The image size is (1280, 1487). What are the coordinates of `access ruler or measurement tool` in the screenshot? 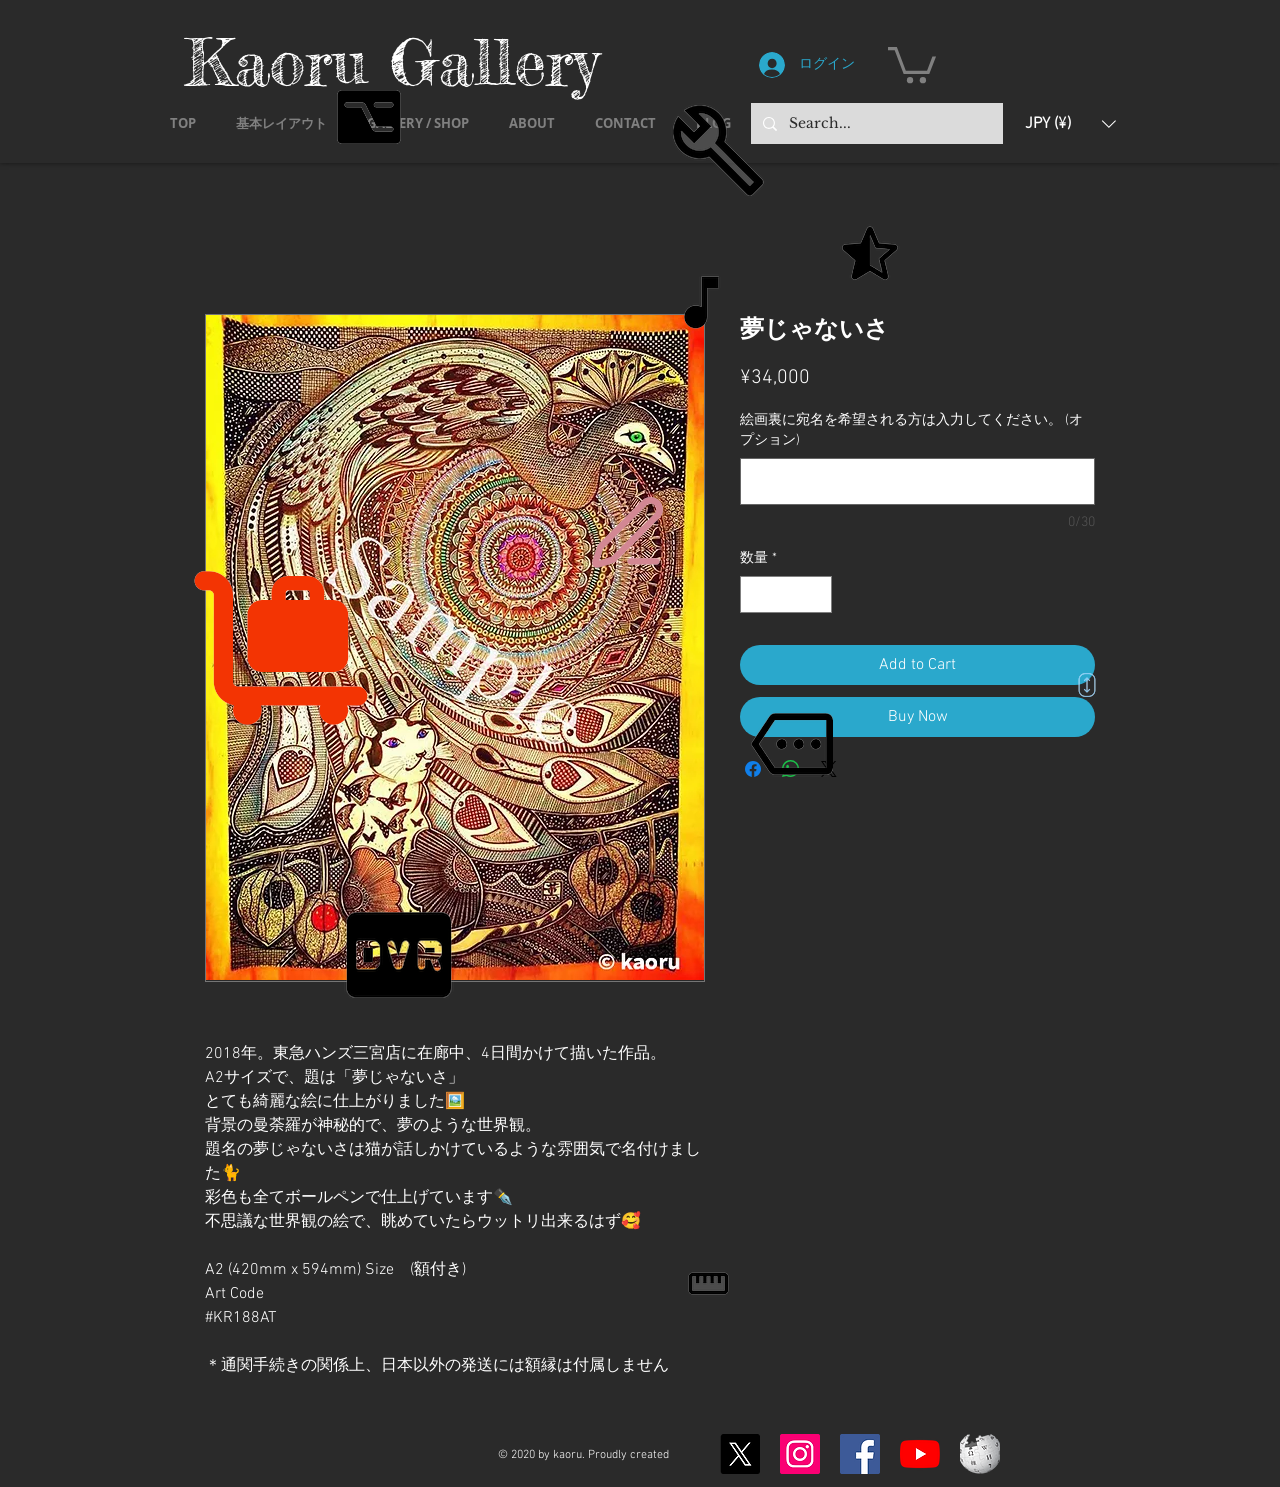 It's located at (708, 1283).